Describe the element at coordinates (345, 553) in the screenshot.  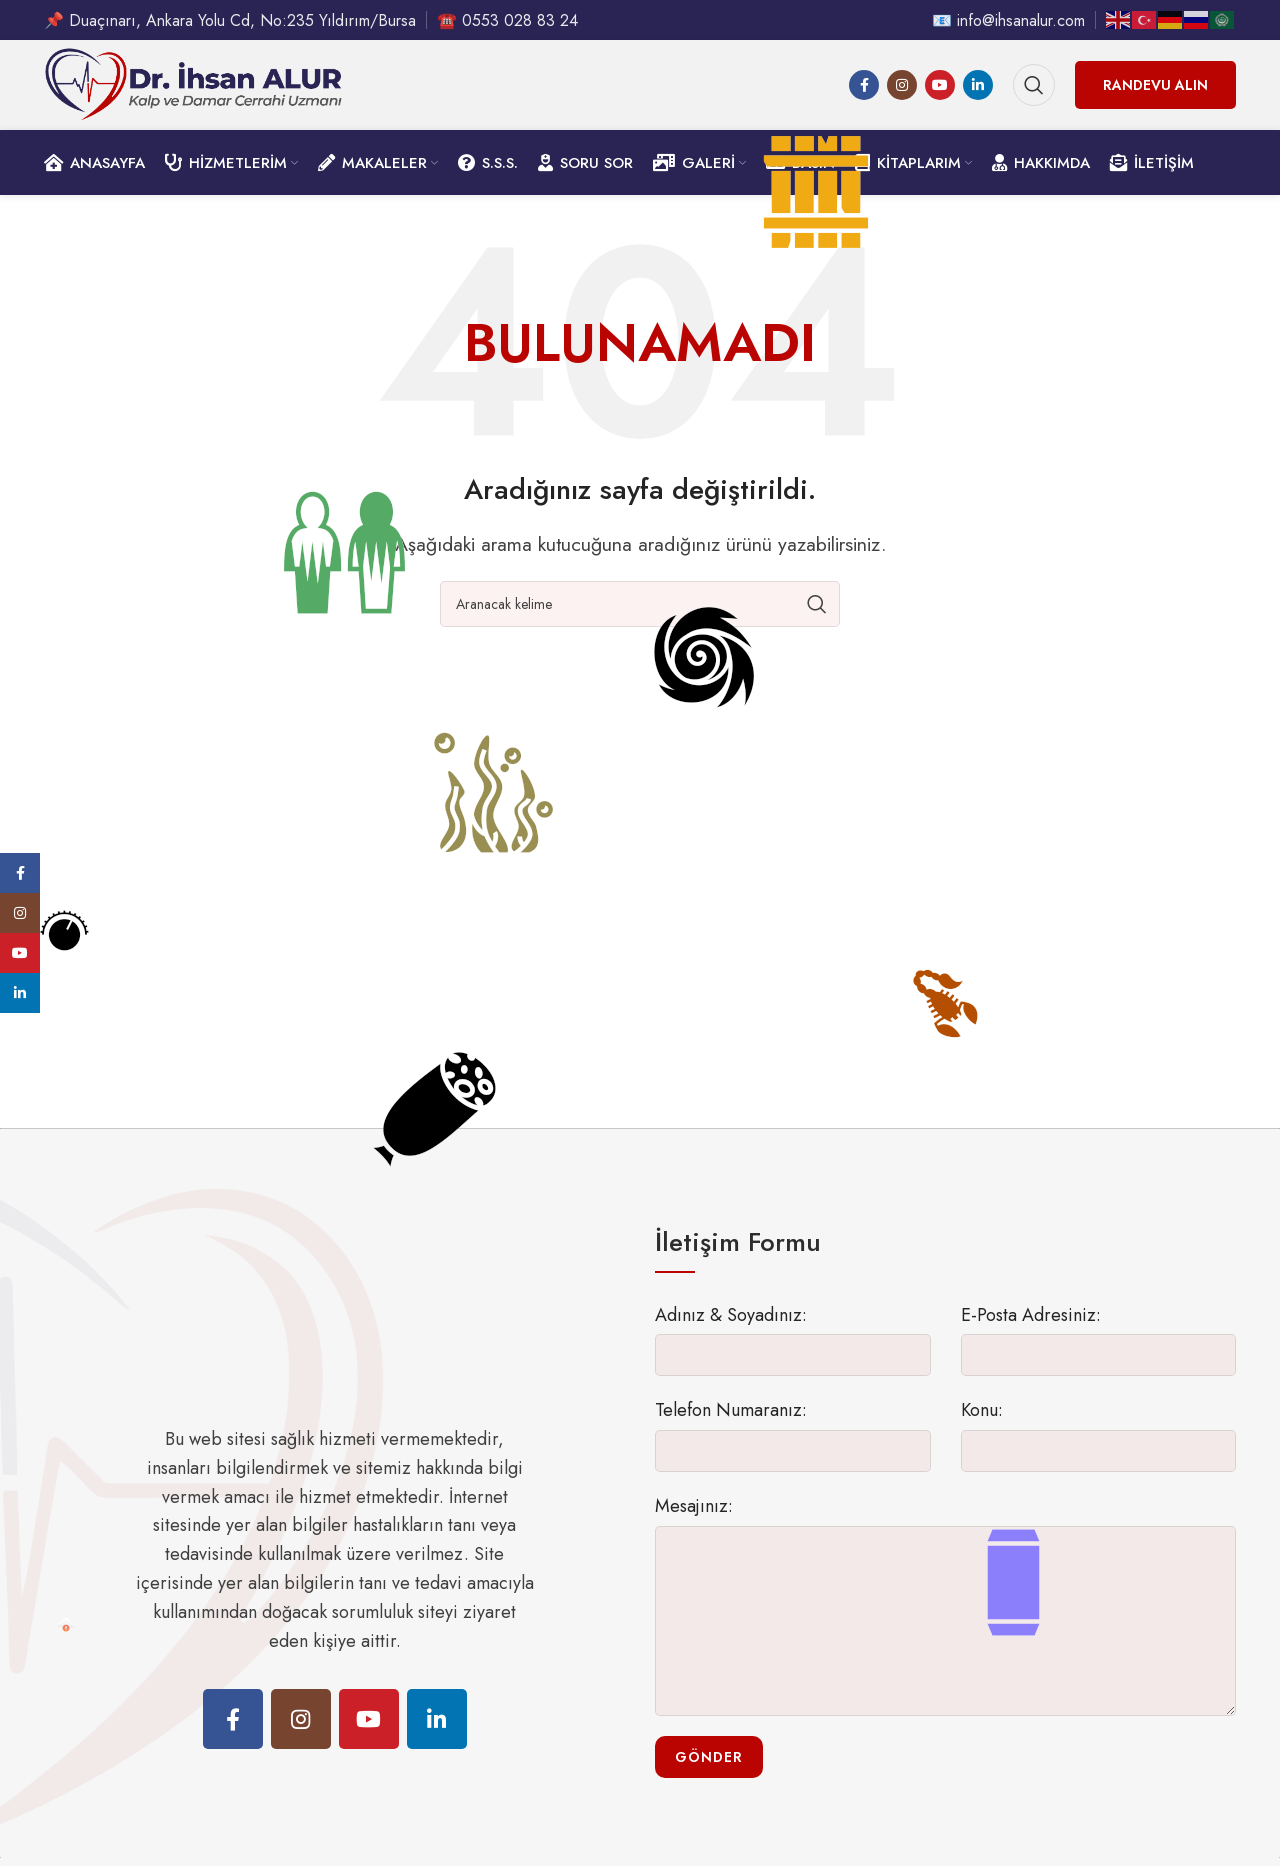
I see `swap character or avatar body` at that location.